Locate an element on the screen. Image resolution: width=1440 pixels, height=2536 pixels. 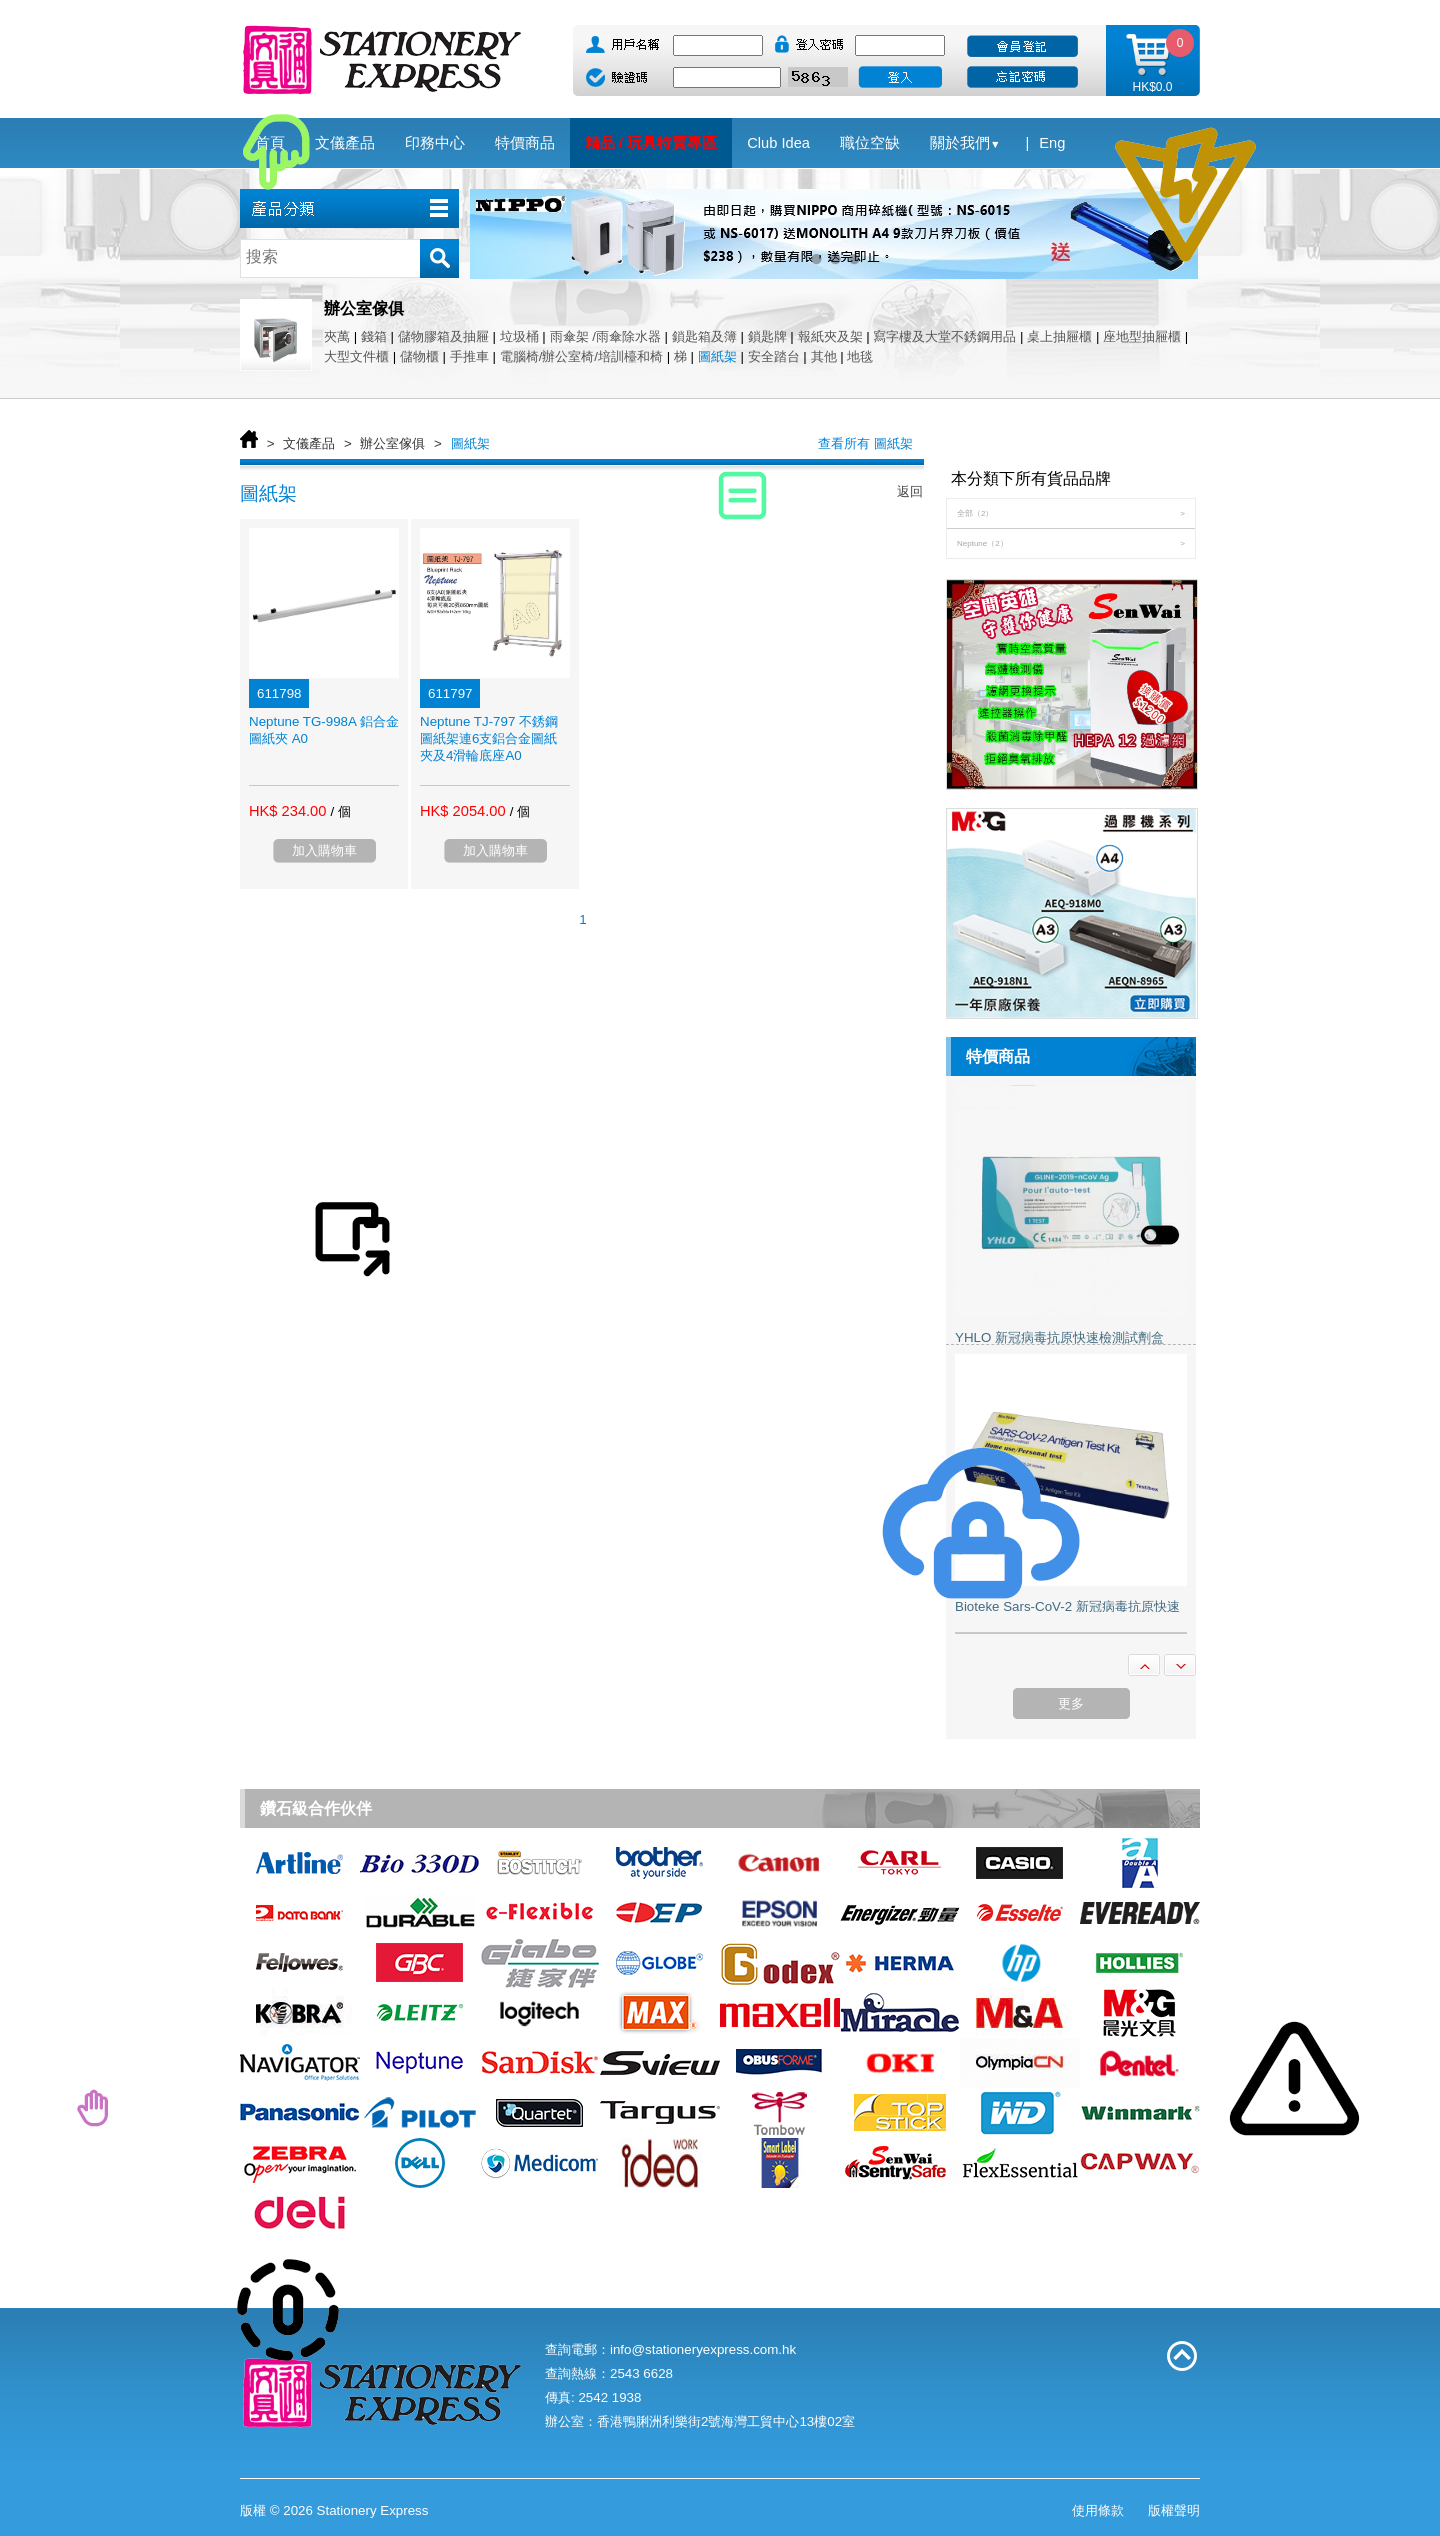
toggle switch in off position is located at coordinates (1160, 1235).